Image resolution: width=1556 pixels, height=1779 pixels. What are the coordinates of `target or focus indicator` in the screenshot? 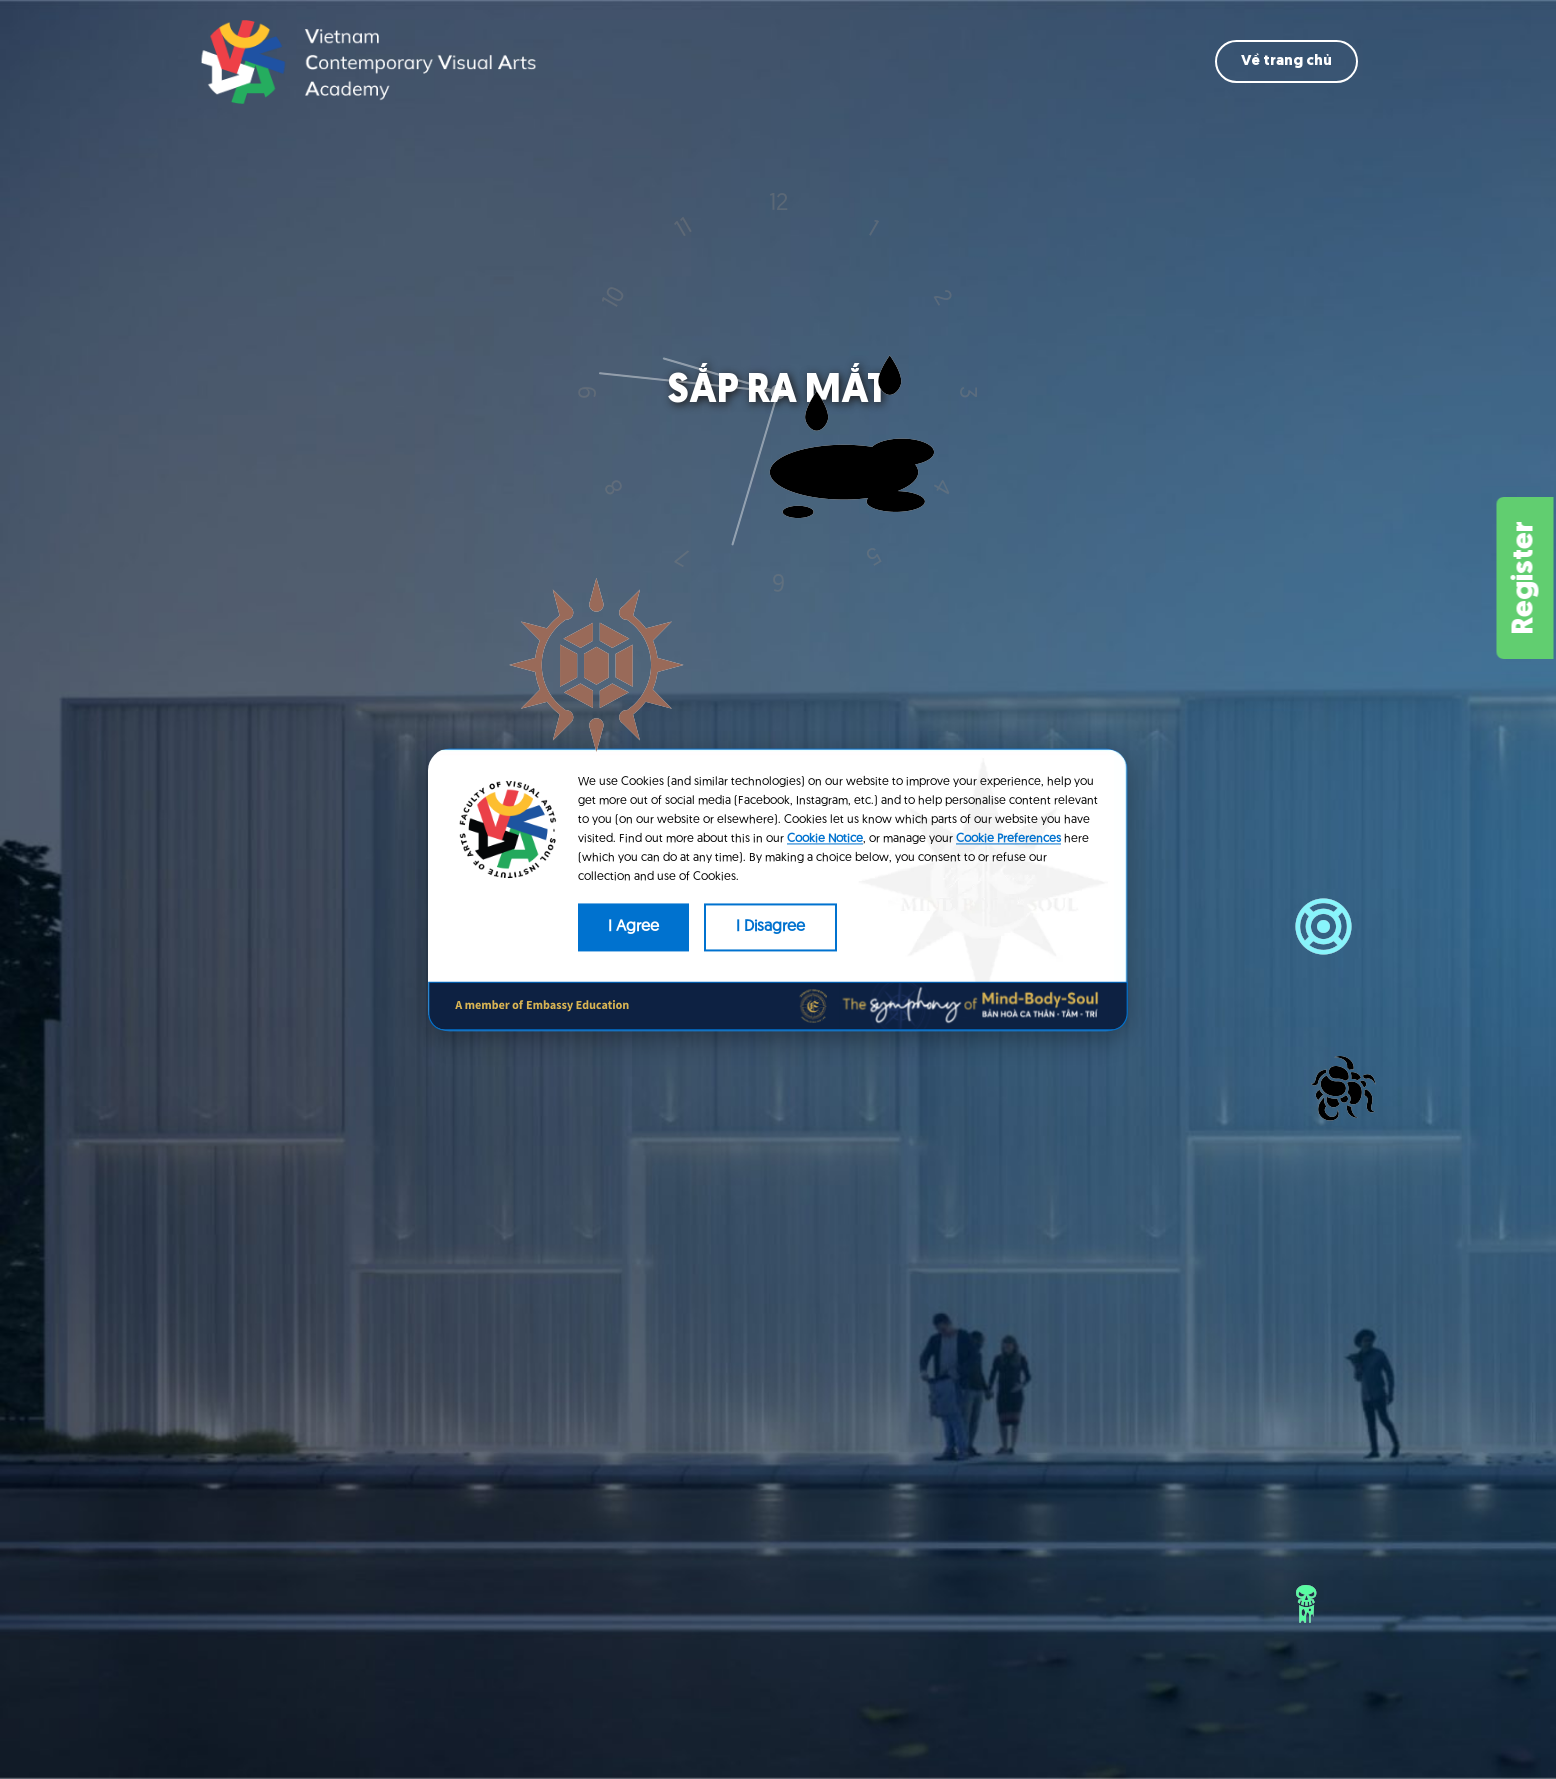 It's located at (1323, 926).